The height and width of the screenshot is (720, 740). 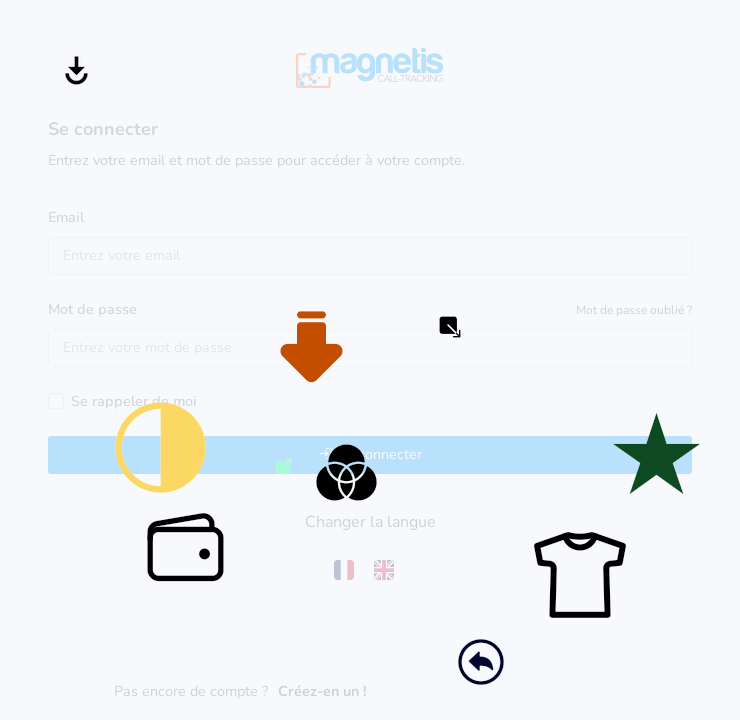 I want to click on access your wallet or payment methods, so click(x=185, y=548).